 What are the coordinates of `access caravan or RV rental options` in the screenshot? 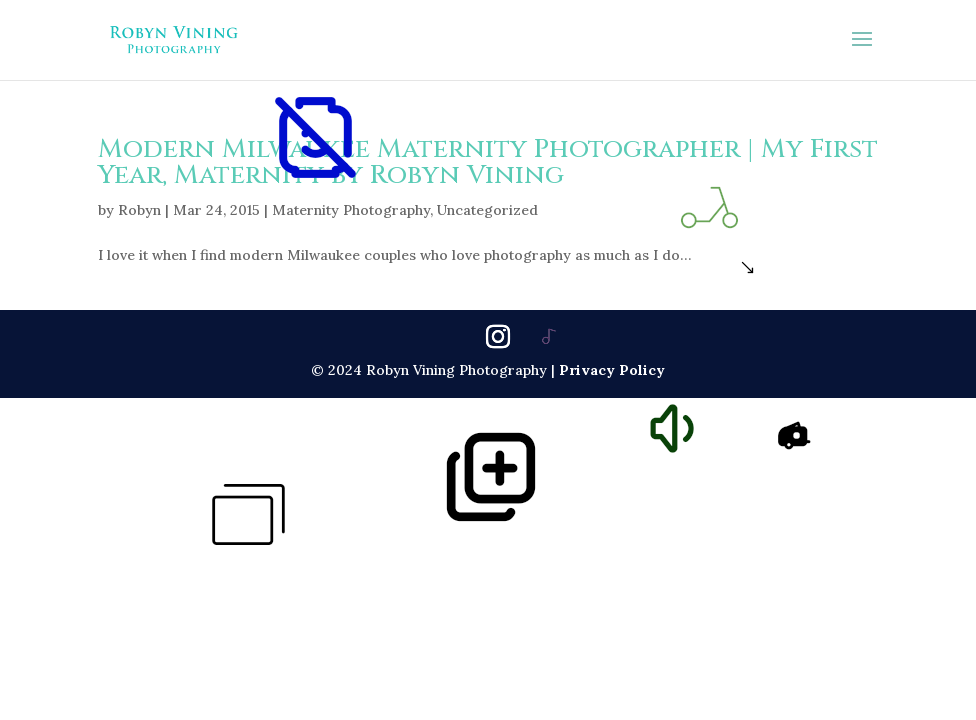 It's located at (793, 435).